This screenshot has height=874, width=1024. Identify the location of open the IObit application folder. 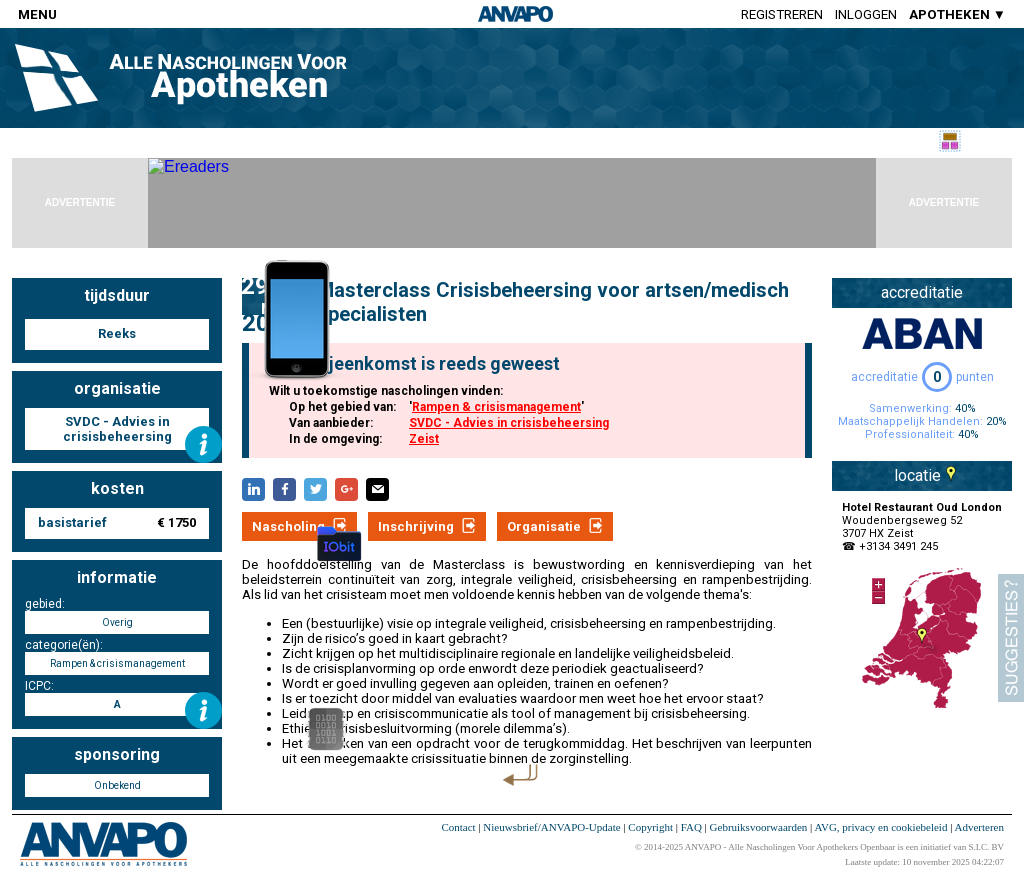
(339, 545).